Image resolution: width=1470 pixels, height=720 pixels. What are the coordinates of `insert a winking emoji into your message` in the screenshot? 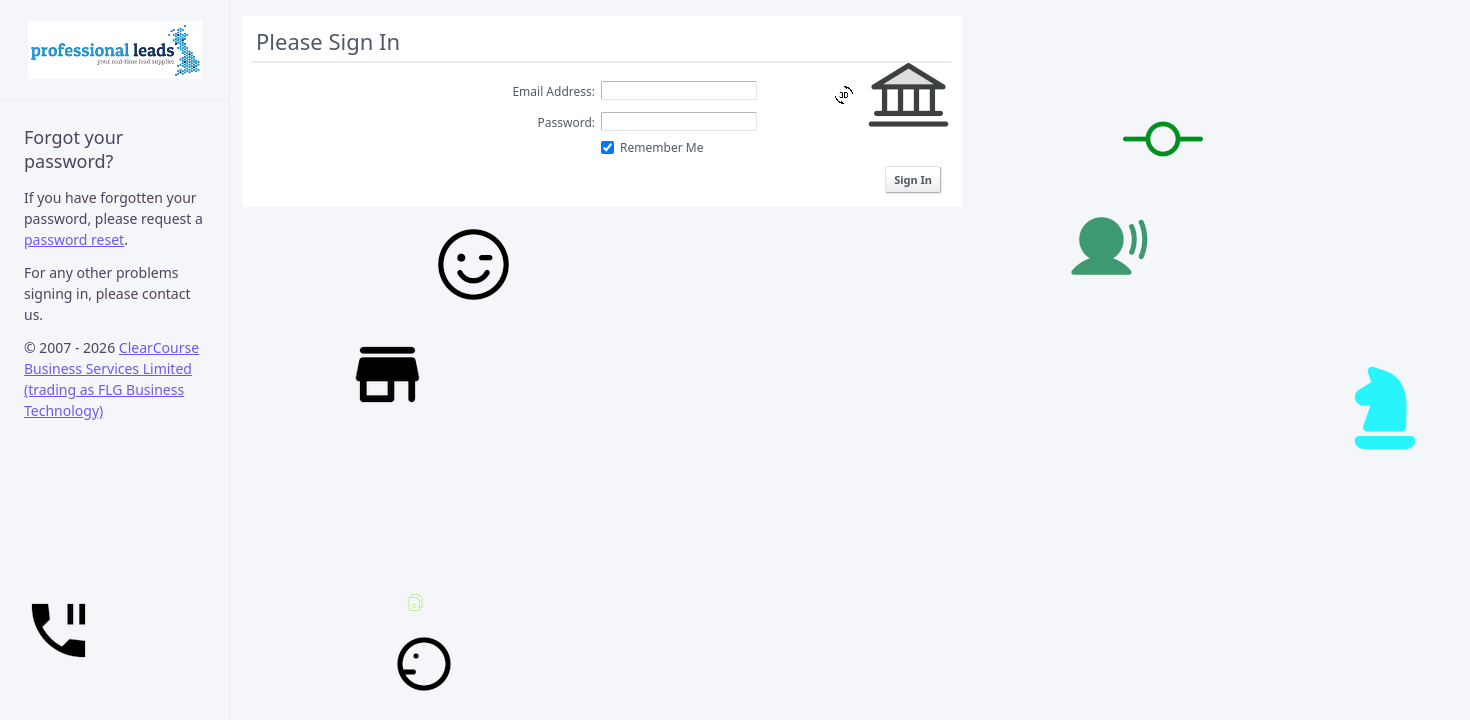 It's located at (473, 264).